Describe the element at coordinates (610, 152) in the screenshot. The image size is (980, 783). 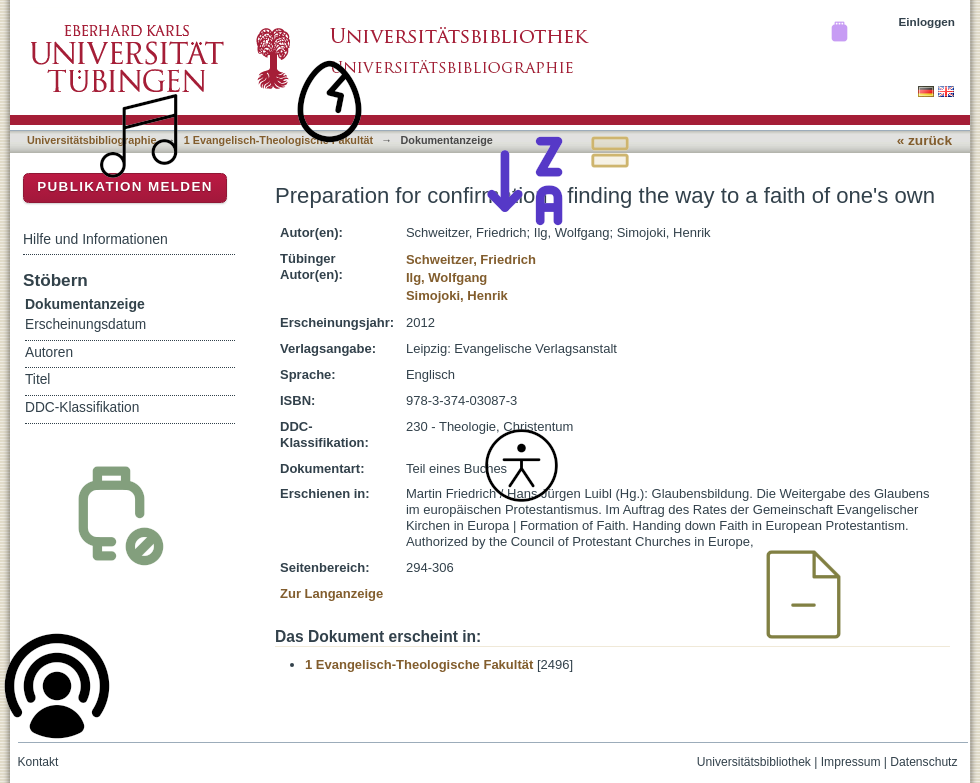
I see `switch to row layout view` at that location.